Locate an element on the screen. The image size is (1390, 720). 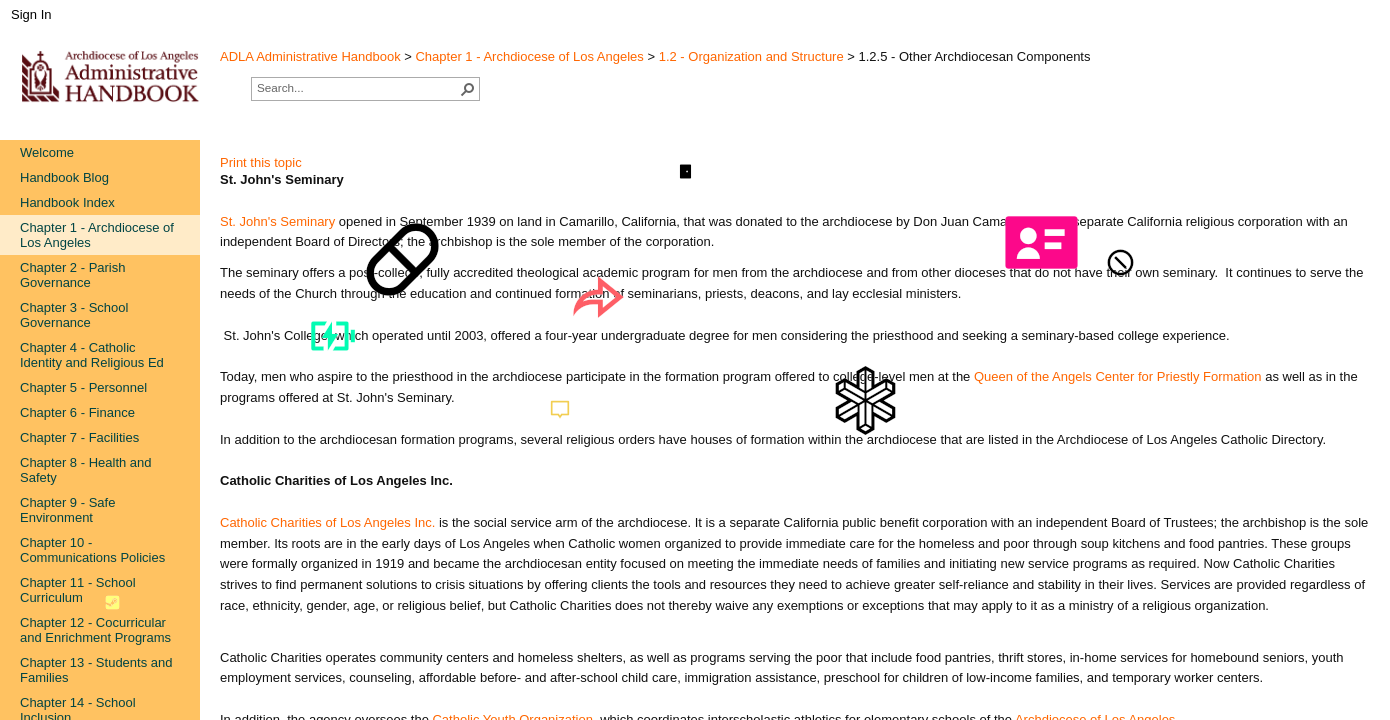
share content with others is located at coordinates (595, 299).